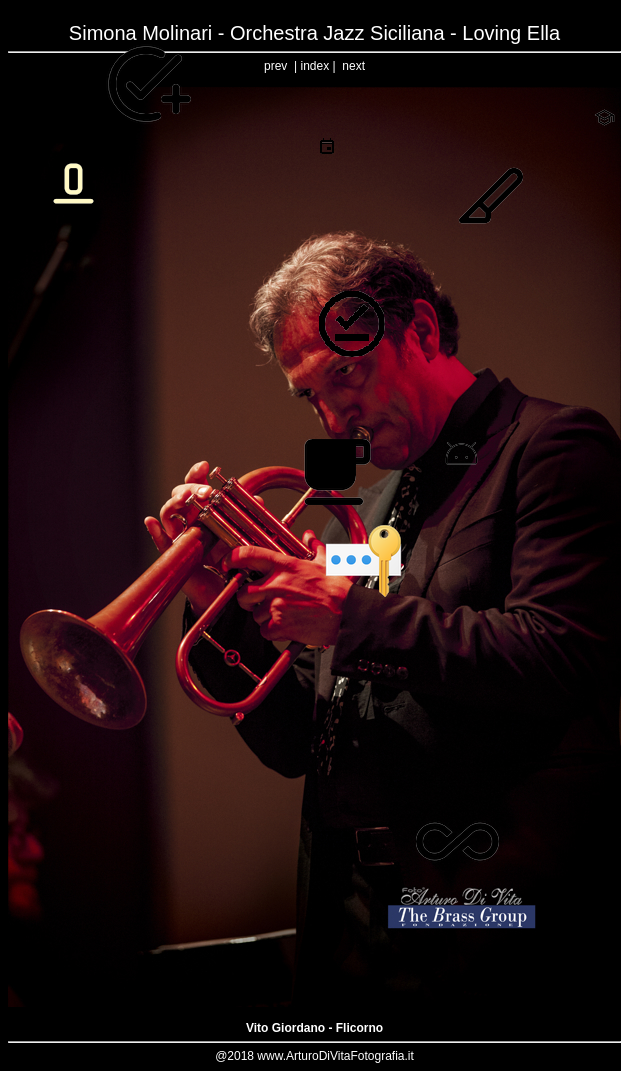 The image size is (621, 1071). Describe the element at coordinates (146, 84) in the screenshot. I see `add a new task to your list` at that location.